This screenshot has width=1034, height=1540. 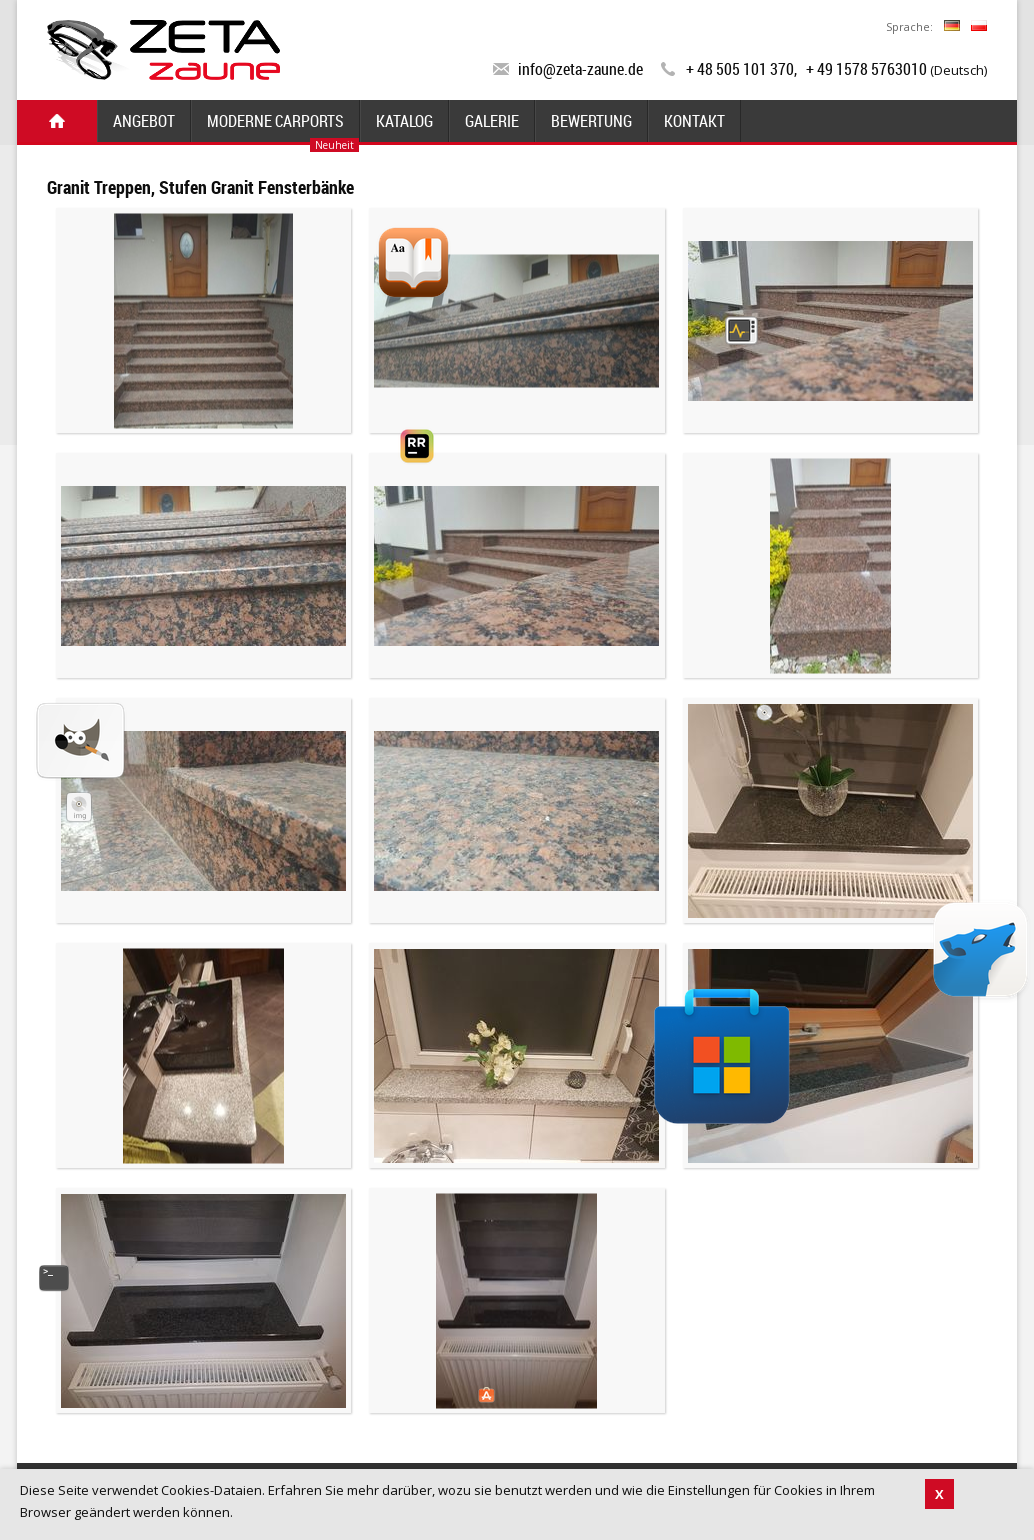 What do you see at coordinates (721, 1058) in the screenshot?
I see `open the Microsoft Store app` at bounding box center [721, 1058].